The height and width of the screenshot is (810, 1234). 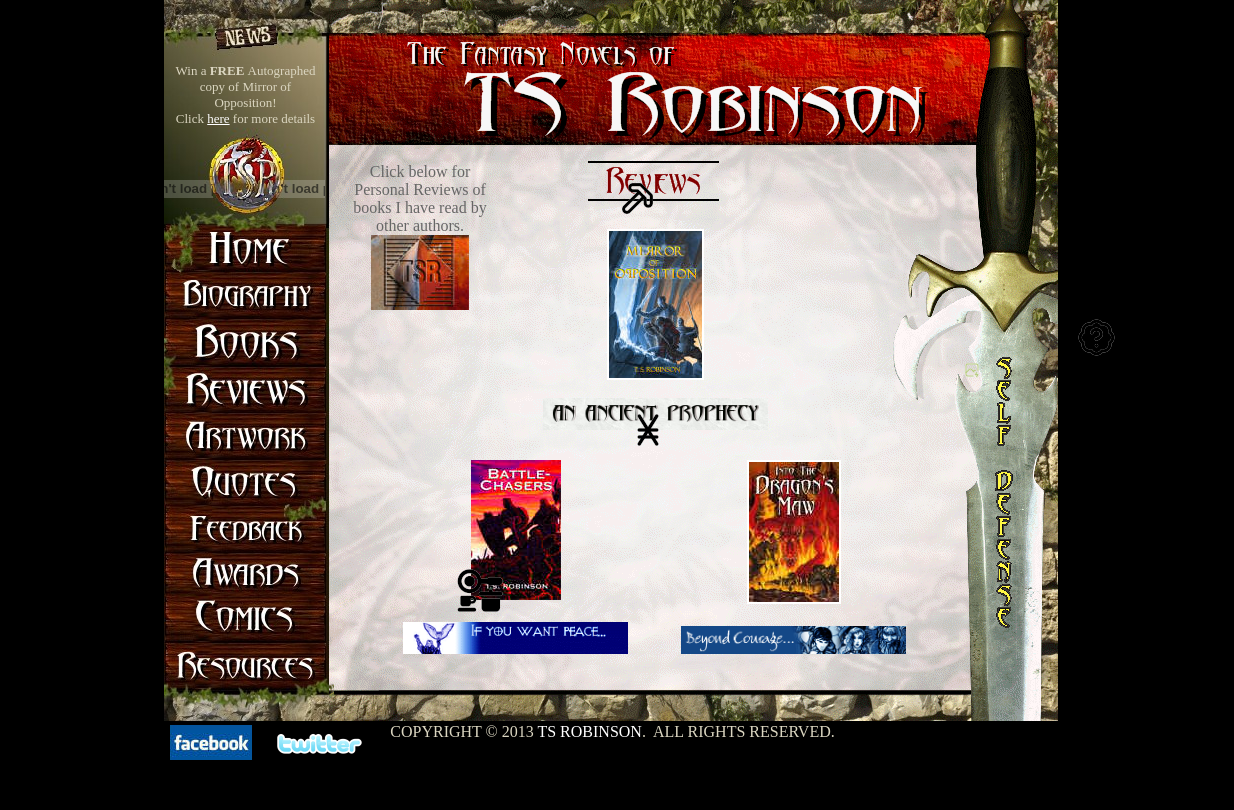 I want to click on access help or FAQ section, so click(x=1096, y=337).